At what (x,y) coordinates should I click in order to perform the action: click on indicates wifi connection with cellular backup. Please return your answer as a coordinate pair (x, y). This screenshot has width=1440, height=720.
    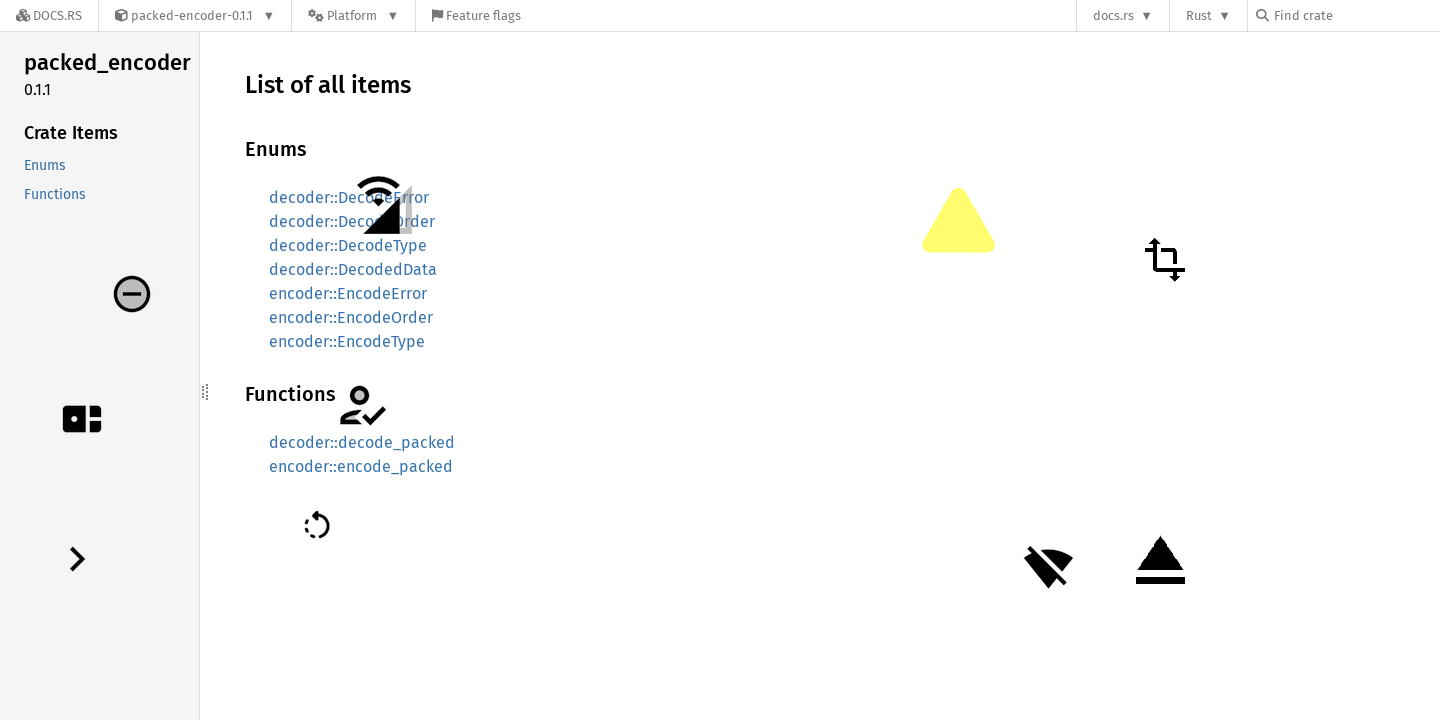
    Looking at the image, I should click on (381, 203).